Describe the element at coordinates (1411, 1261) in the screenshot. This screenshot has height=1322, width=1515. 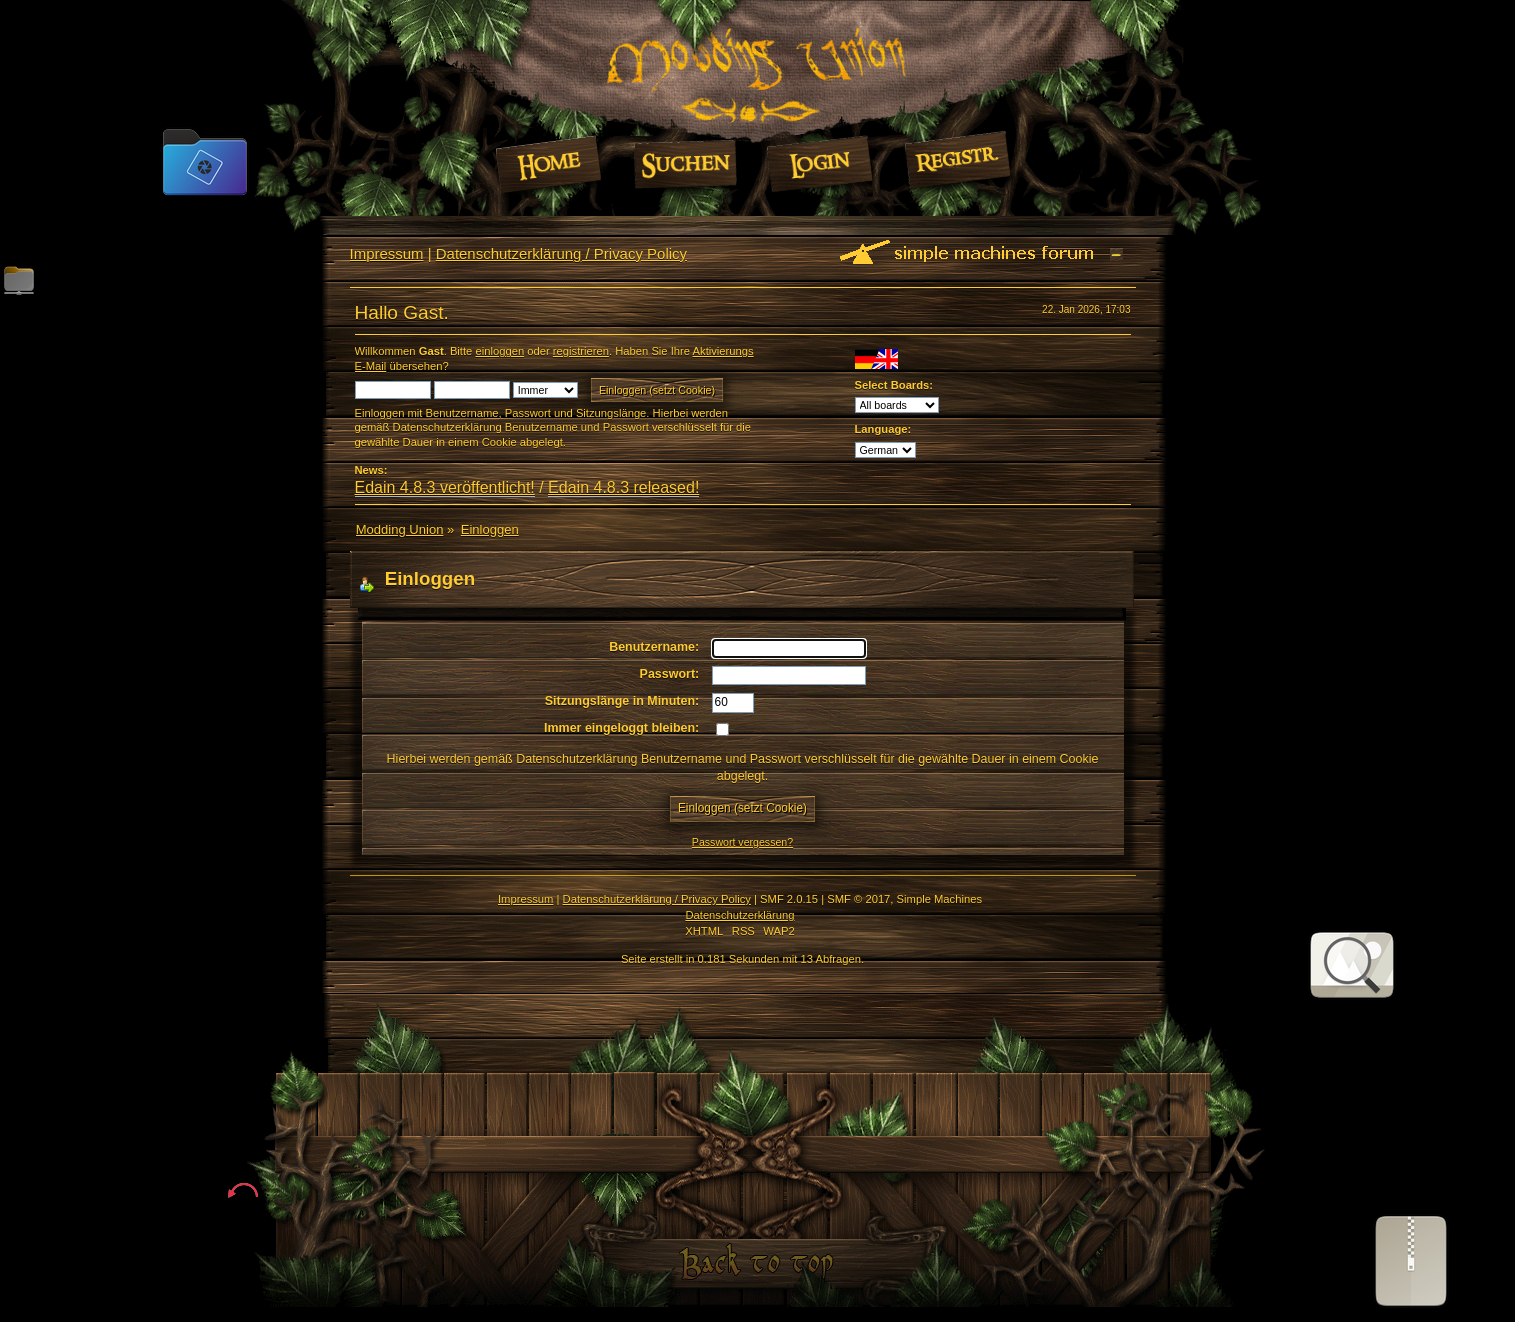
I see `open file roller to extract or compress archives` at that location.